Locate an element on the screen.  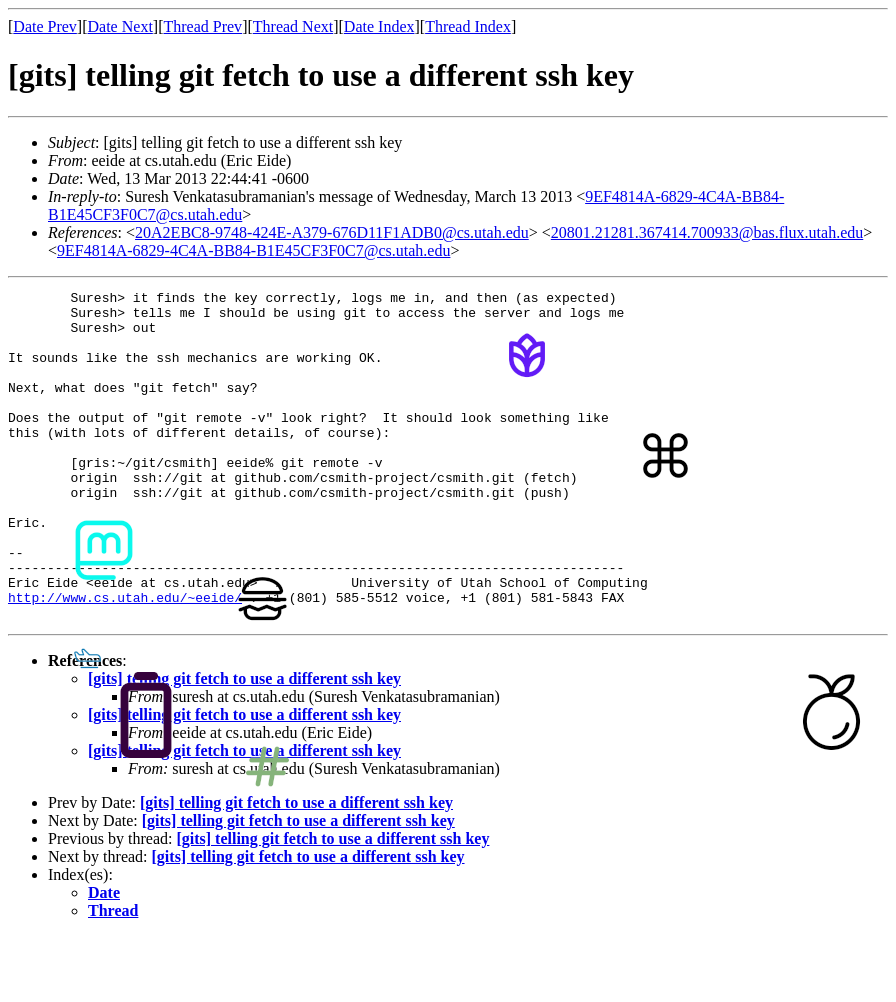
indicates battery is empty or depleted is located at coordinates (146, 715).